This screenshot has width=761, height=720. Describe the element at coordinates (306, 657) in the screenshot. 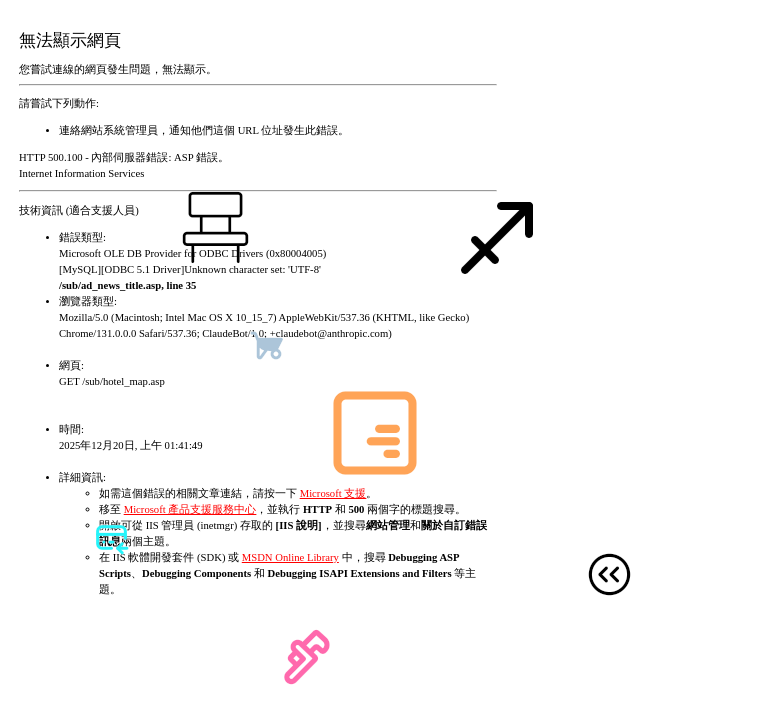

I see `access tools or settings` at that location.